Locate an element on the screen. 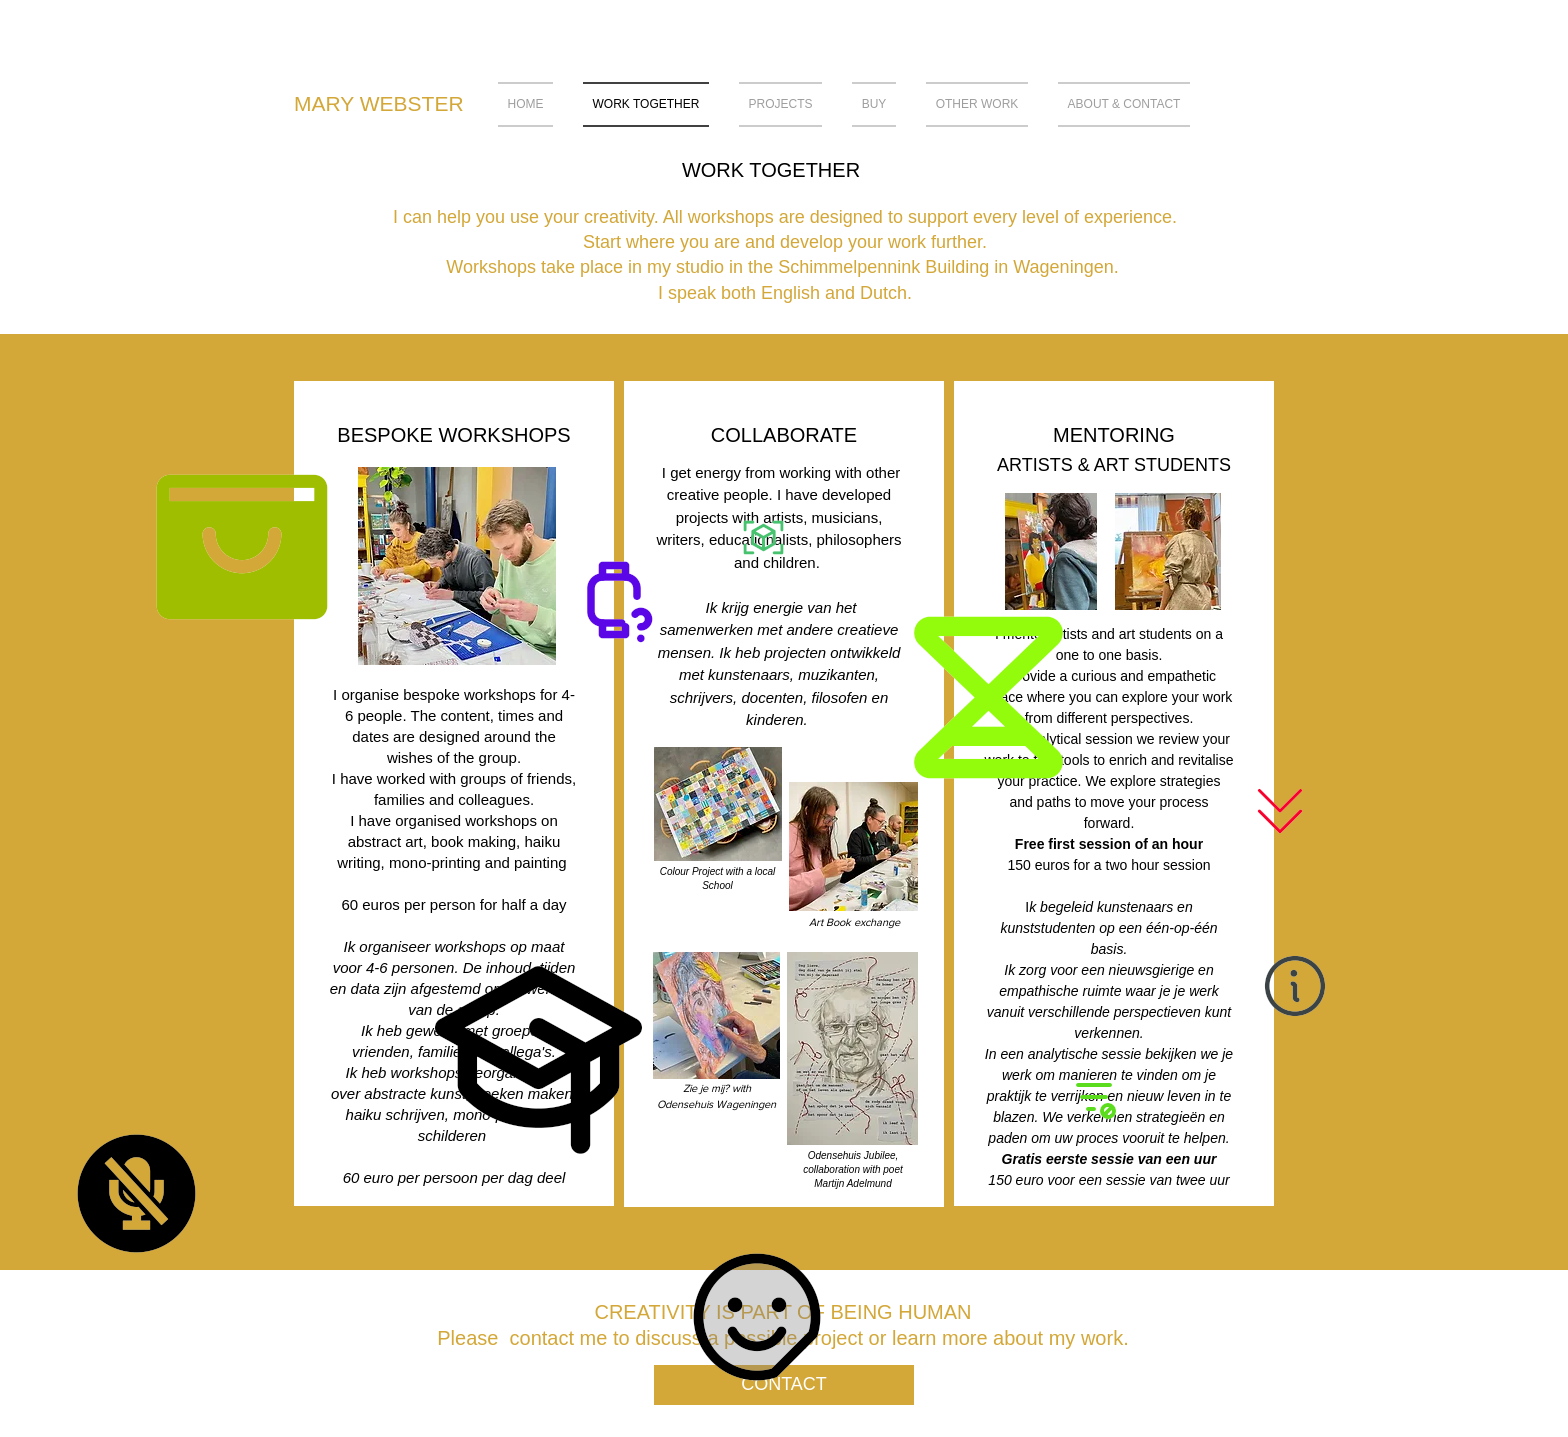  view your shopping cart is located at coordinates (242, 547).